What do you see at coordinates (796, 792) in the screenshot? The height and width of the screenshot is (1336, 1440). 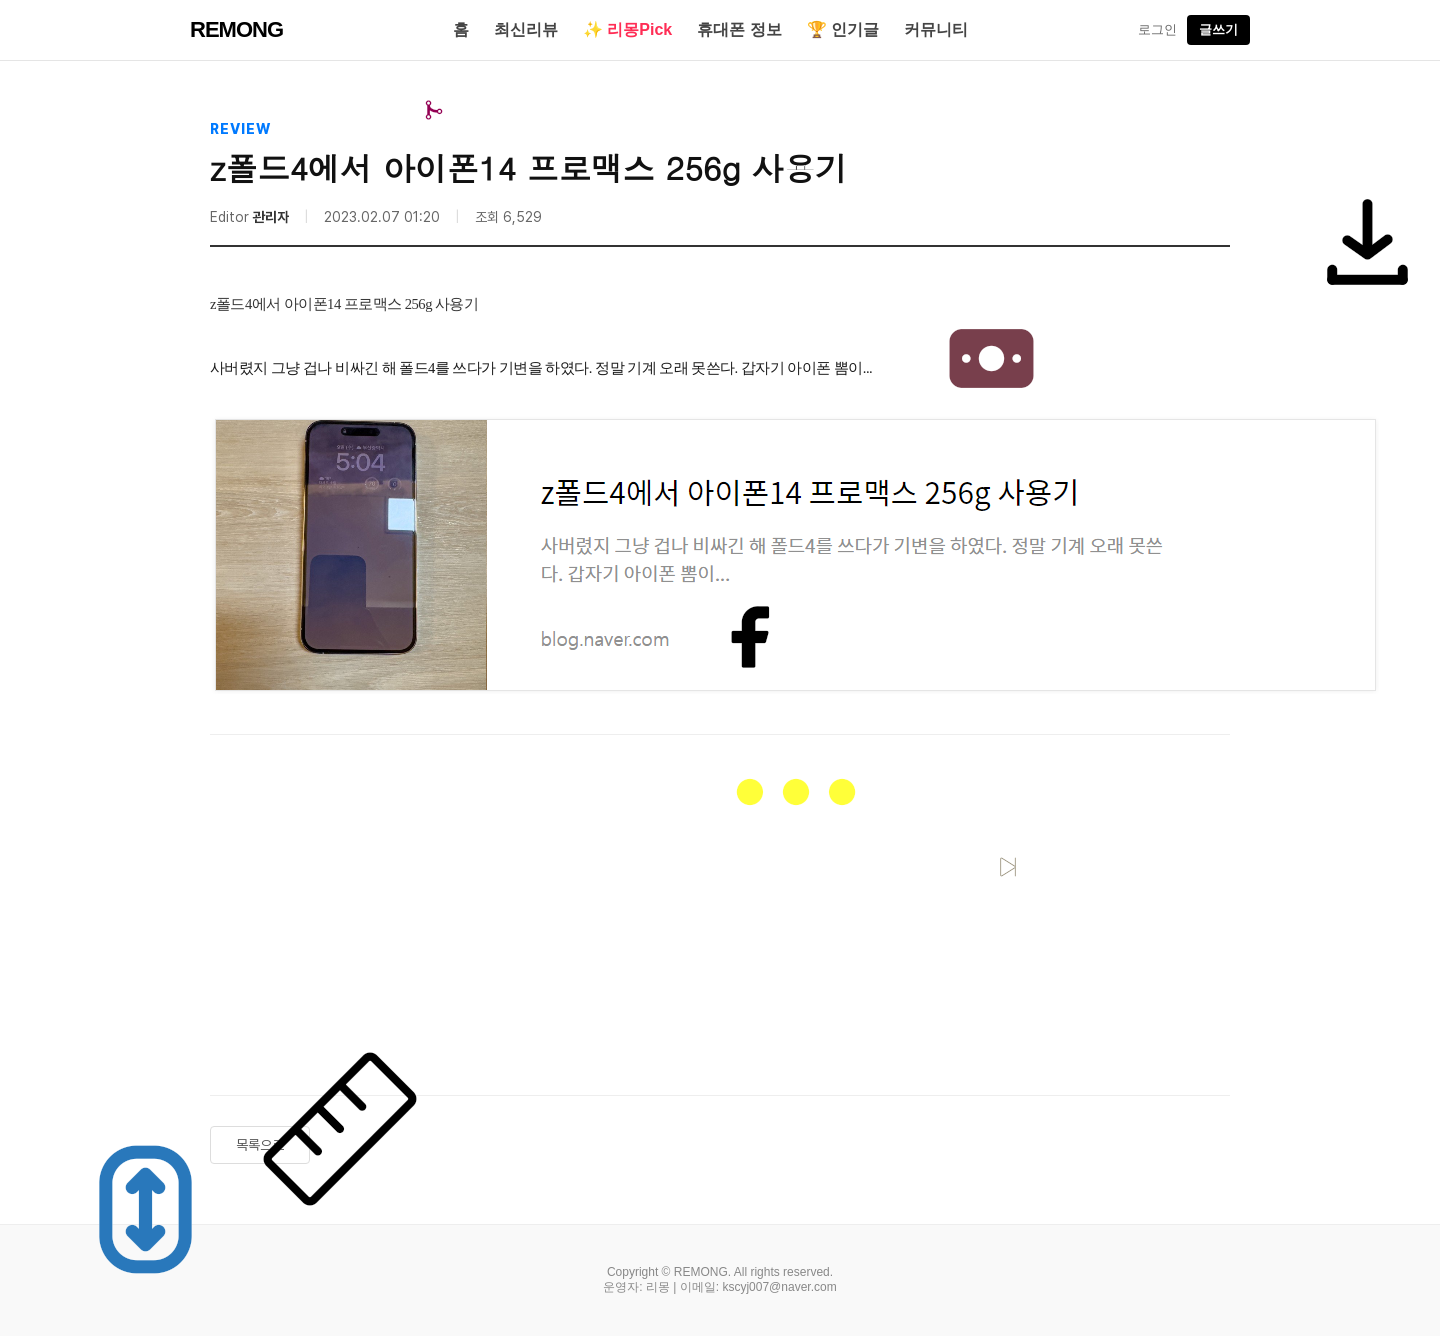 I see `access more options or actions` at bounding box center [796, 792].